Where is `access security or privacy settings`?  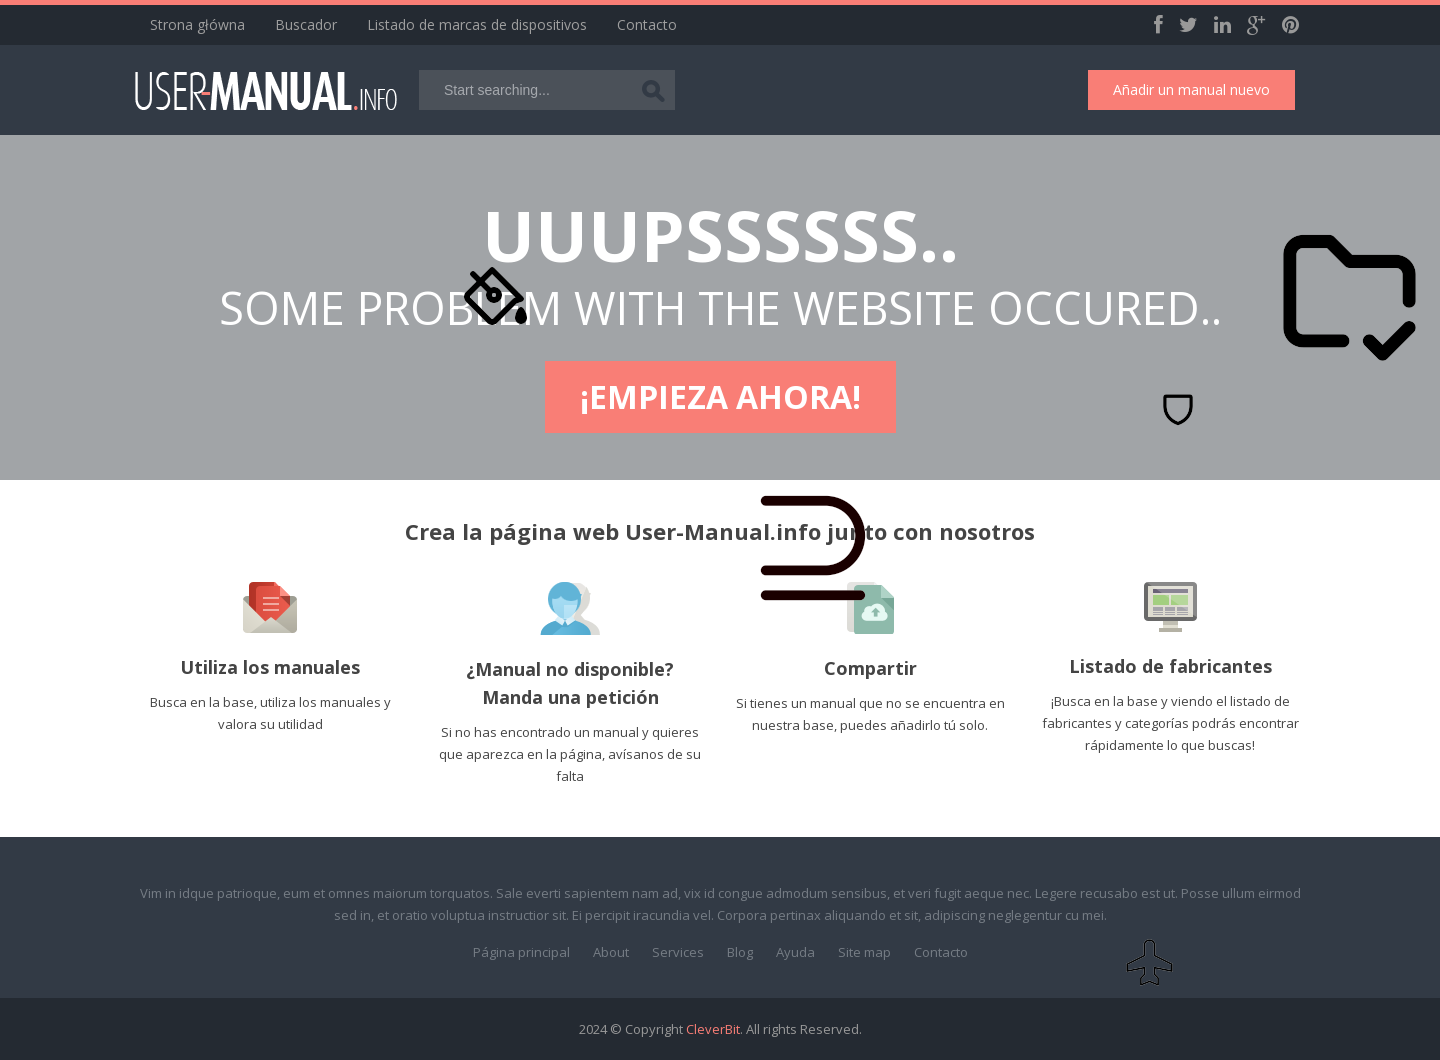
access security or privacy settings is located at coordinates (1178, 408).